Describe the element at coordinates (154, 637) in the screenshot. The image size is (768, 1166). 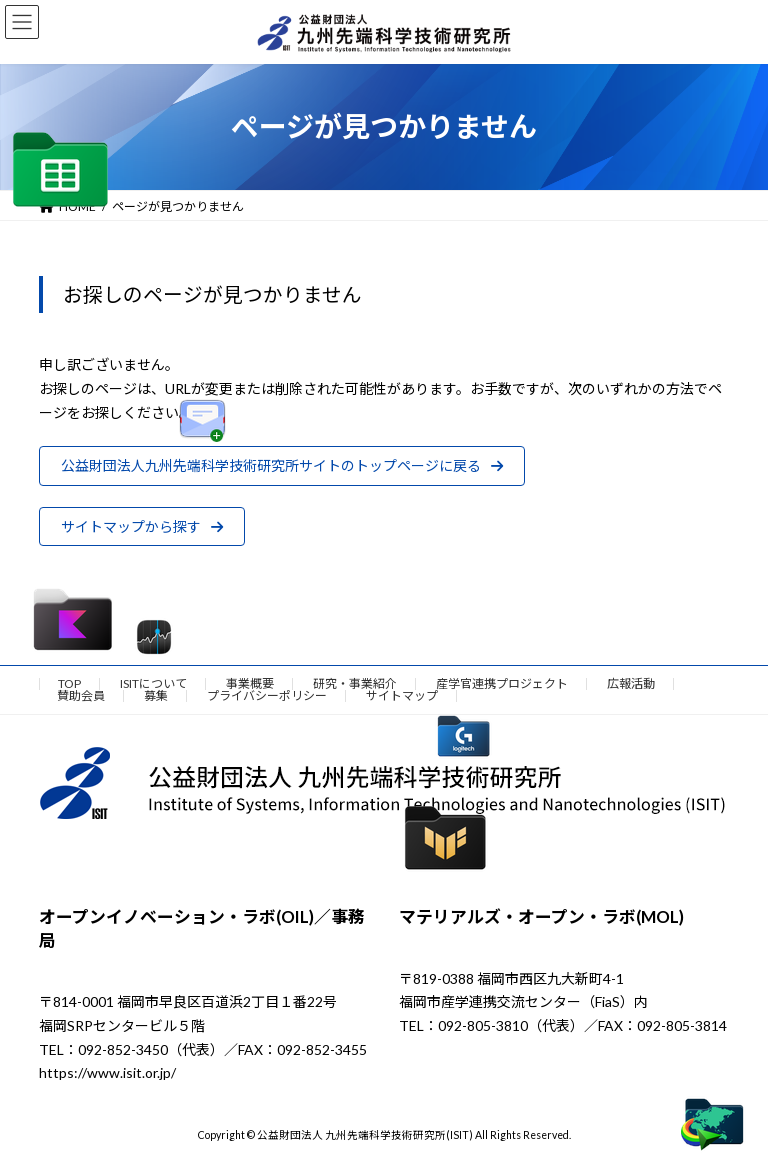
I see `open the stocks app` at that location.